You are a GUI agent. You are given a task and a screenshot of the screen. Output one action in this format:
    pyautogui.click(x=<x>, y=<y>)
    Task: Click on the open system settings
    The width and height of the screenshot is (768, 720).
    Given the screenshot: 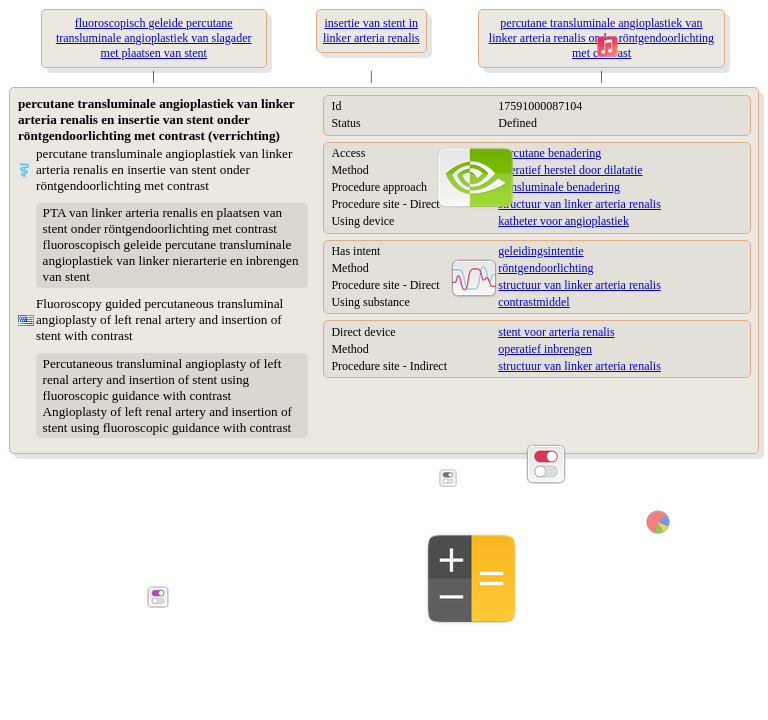 What is the action you would take?
    pyautogui.click(x=158, y=597)
    